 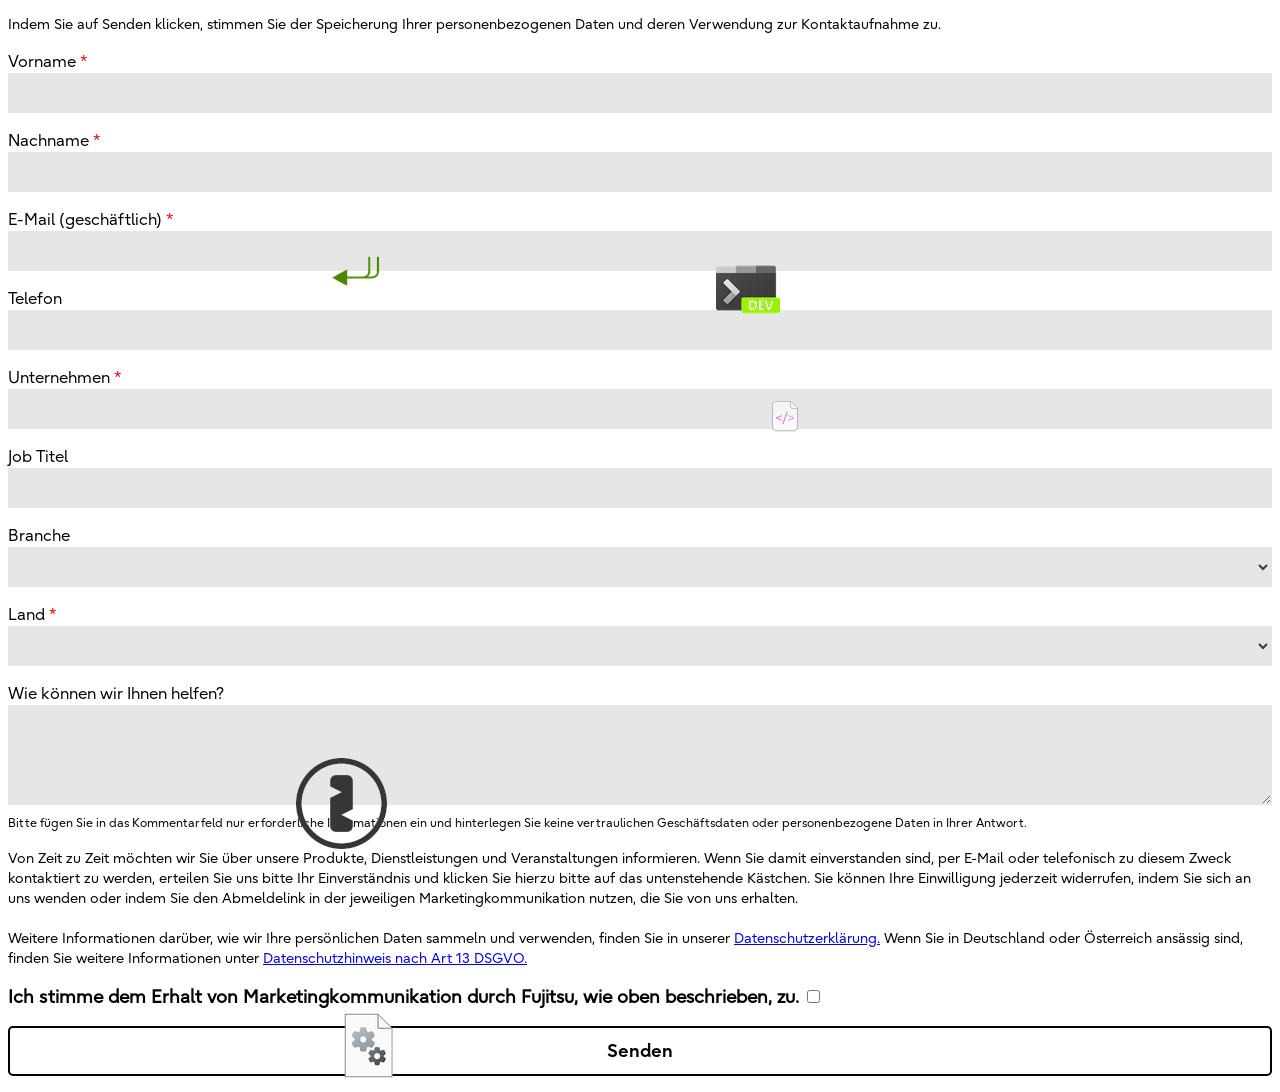 I want to click on open configuration file settings, so click(x=368, y=1045).